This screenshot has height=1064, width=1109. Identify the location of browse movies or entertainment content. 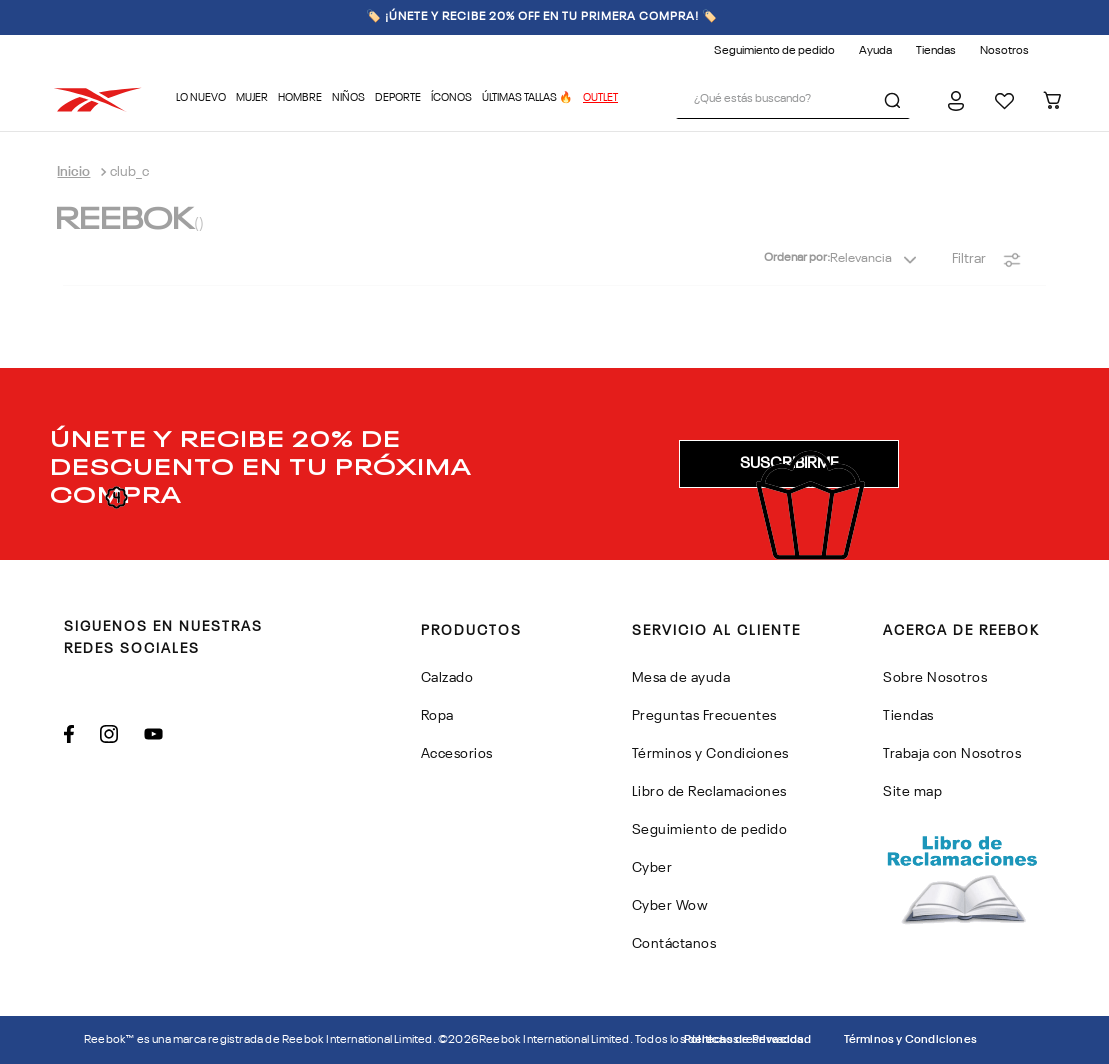
(810, 509).